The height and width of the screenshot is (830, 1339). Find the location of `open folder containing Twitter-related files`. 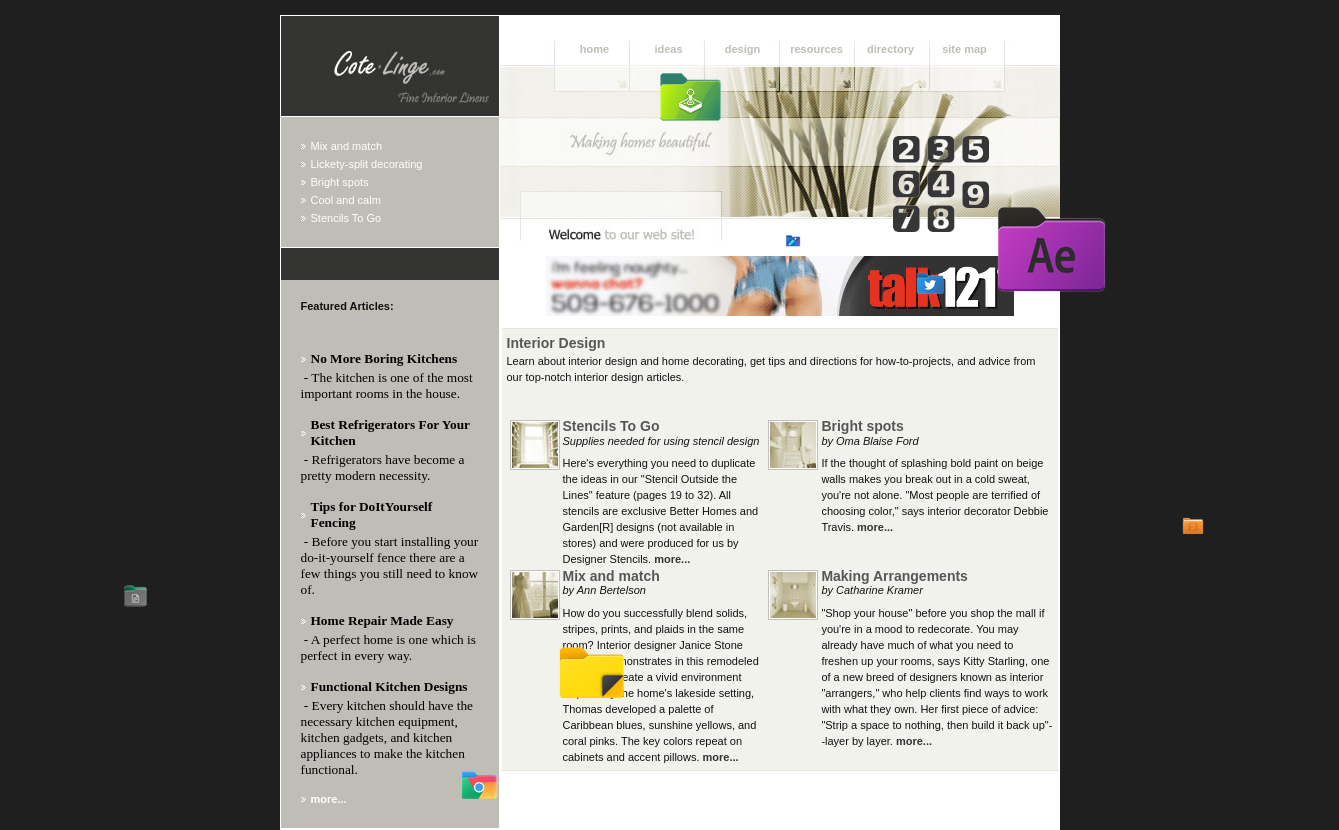

open folder containing Twitter-related files is located at coordinates (930, 284).